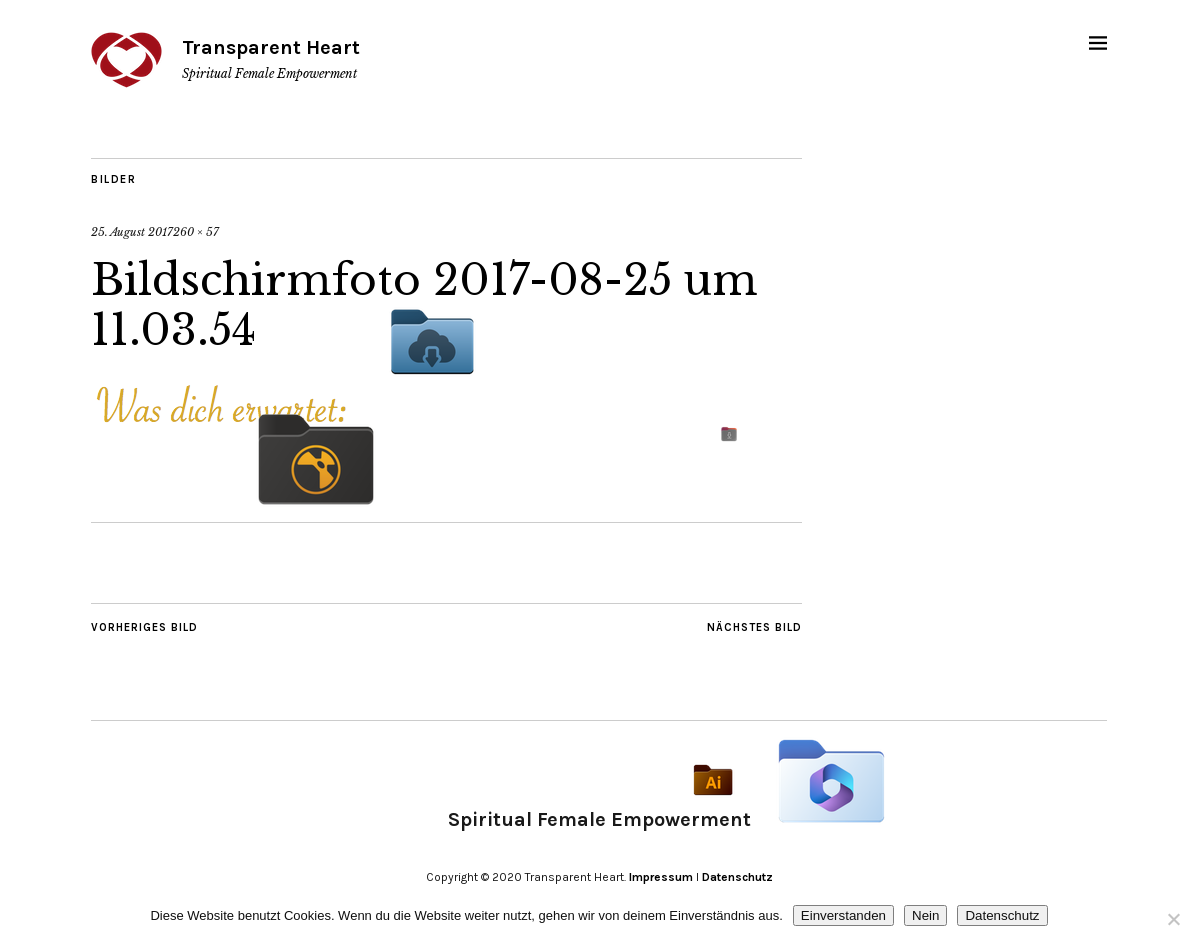 This screenshot has height=947, width=1198. What do you see at coordinates (729, 434) in the screenshot?
I see `open your downloads folder` at bounding box center [729, 434].